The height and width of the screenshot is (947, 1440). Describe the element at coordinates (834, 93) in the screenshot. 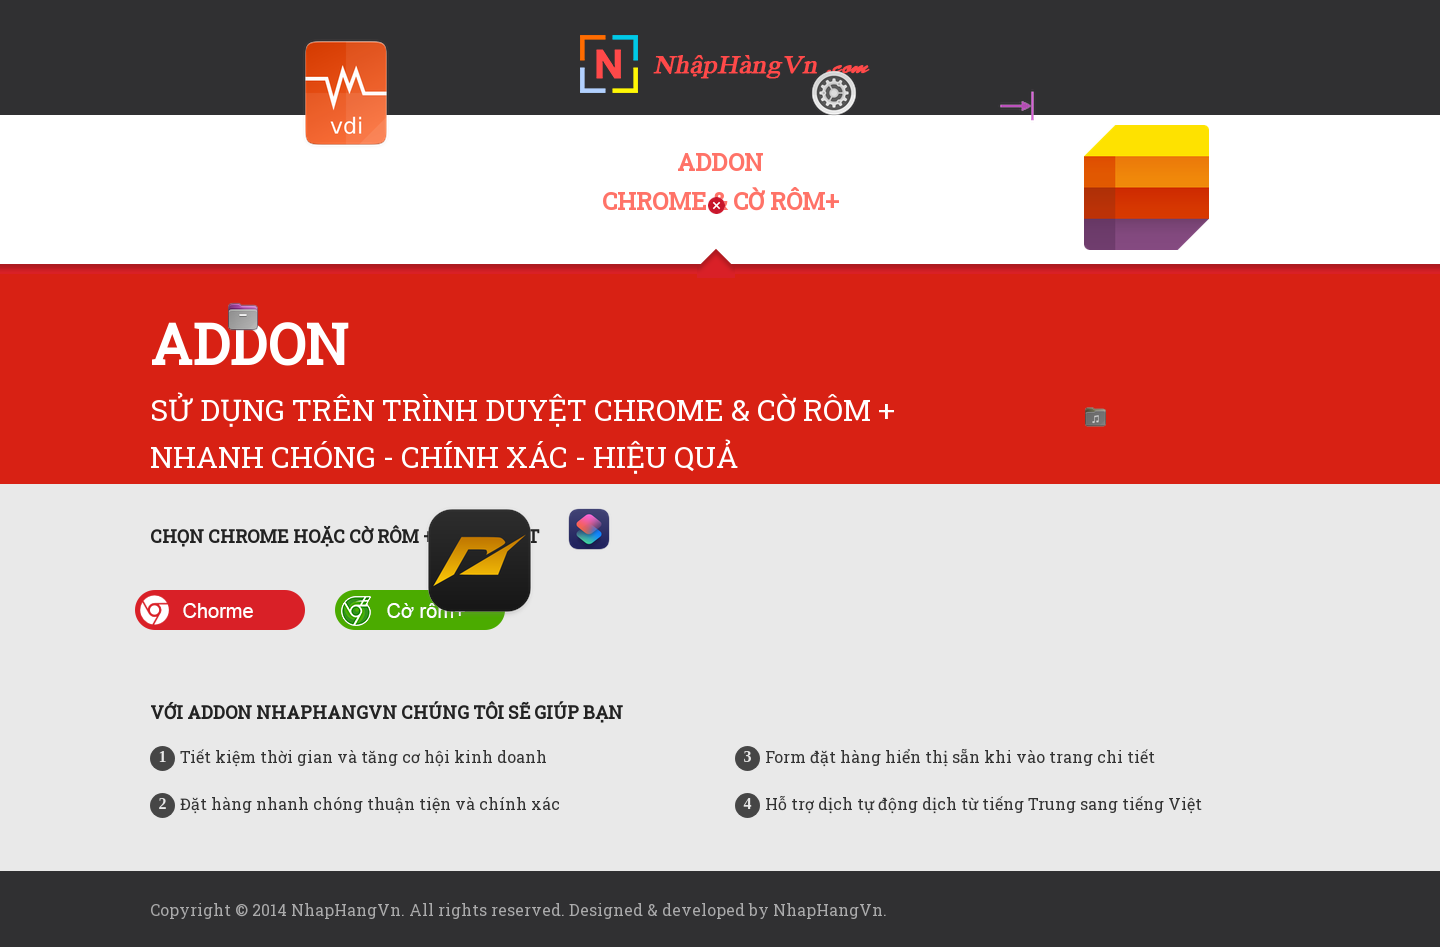

I see `open system settings` at that location.